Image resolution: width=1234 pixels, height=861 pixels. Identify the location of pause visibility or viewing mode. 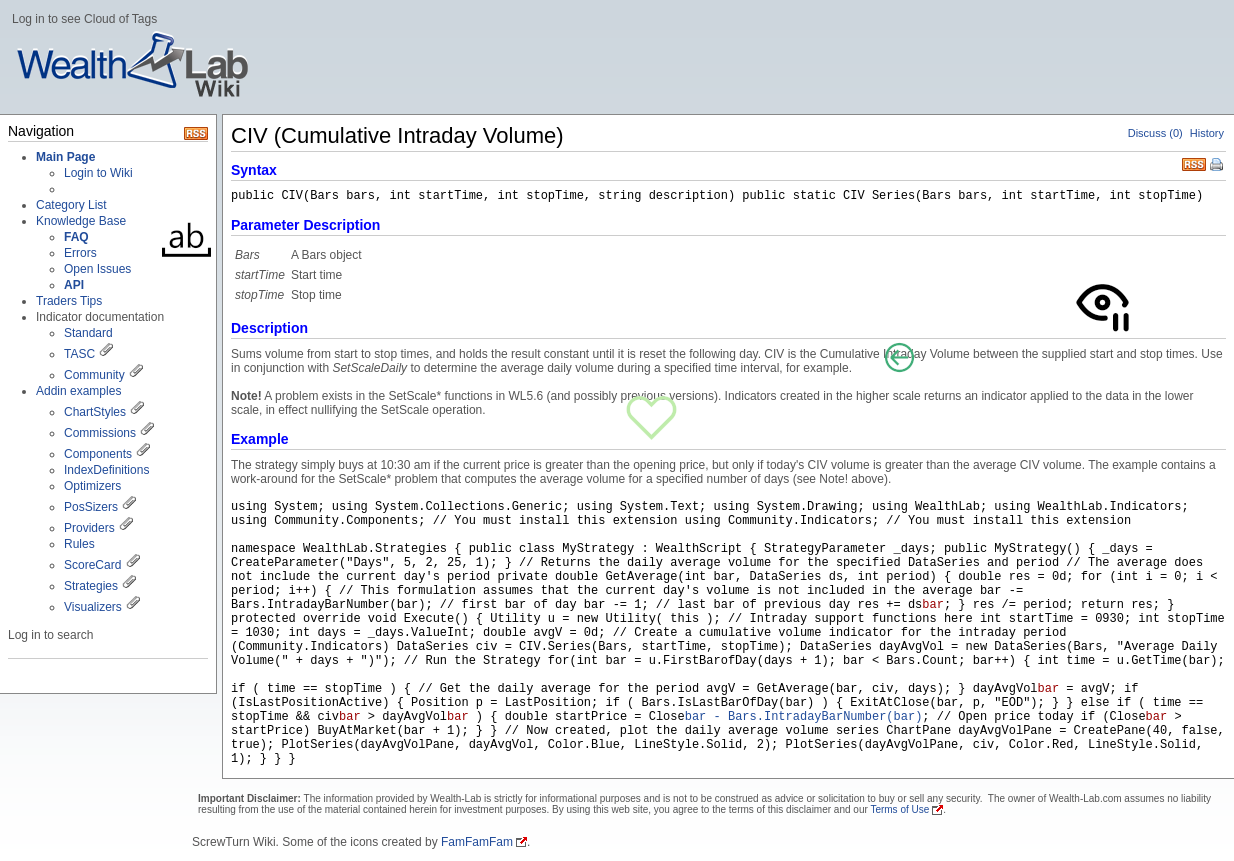
(1102, 302).